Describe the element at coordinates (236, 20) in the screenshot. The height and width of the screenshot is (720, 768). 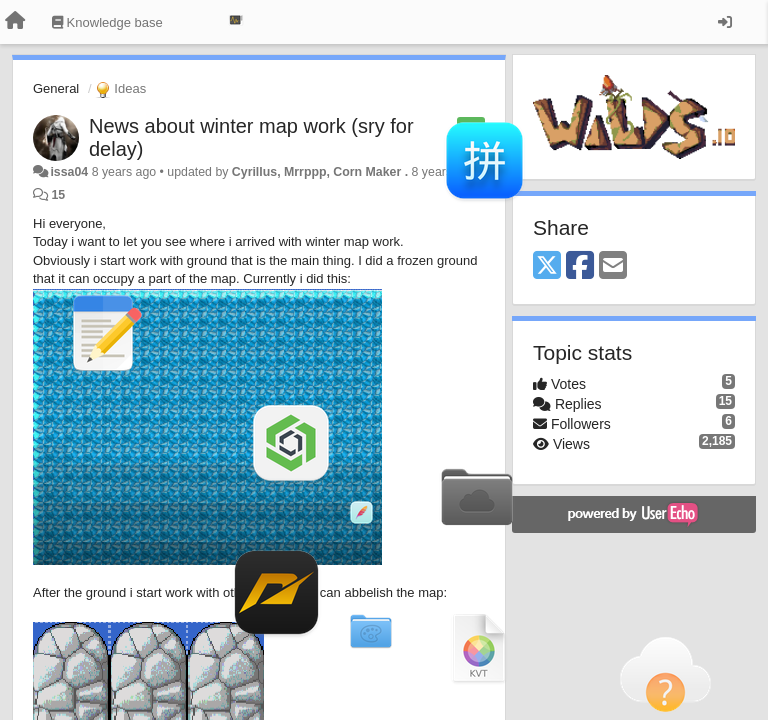
I see `open system monitor application` at that location.